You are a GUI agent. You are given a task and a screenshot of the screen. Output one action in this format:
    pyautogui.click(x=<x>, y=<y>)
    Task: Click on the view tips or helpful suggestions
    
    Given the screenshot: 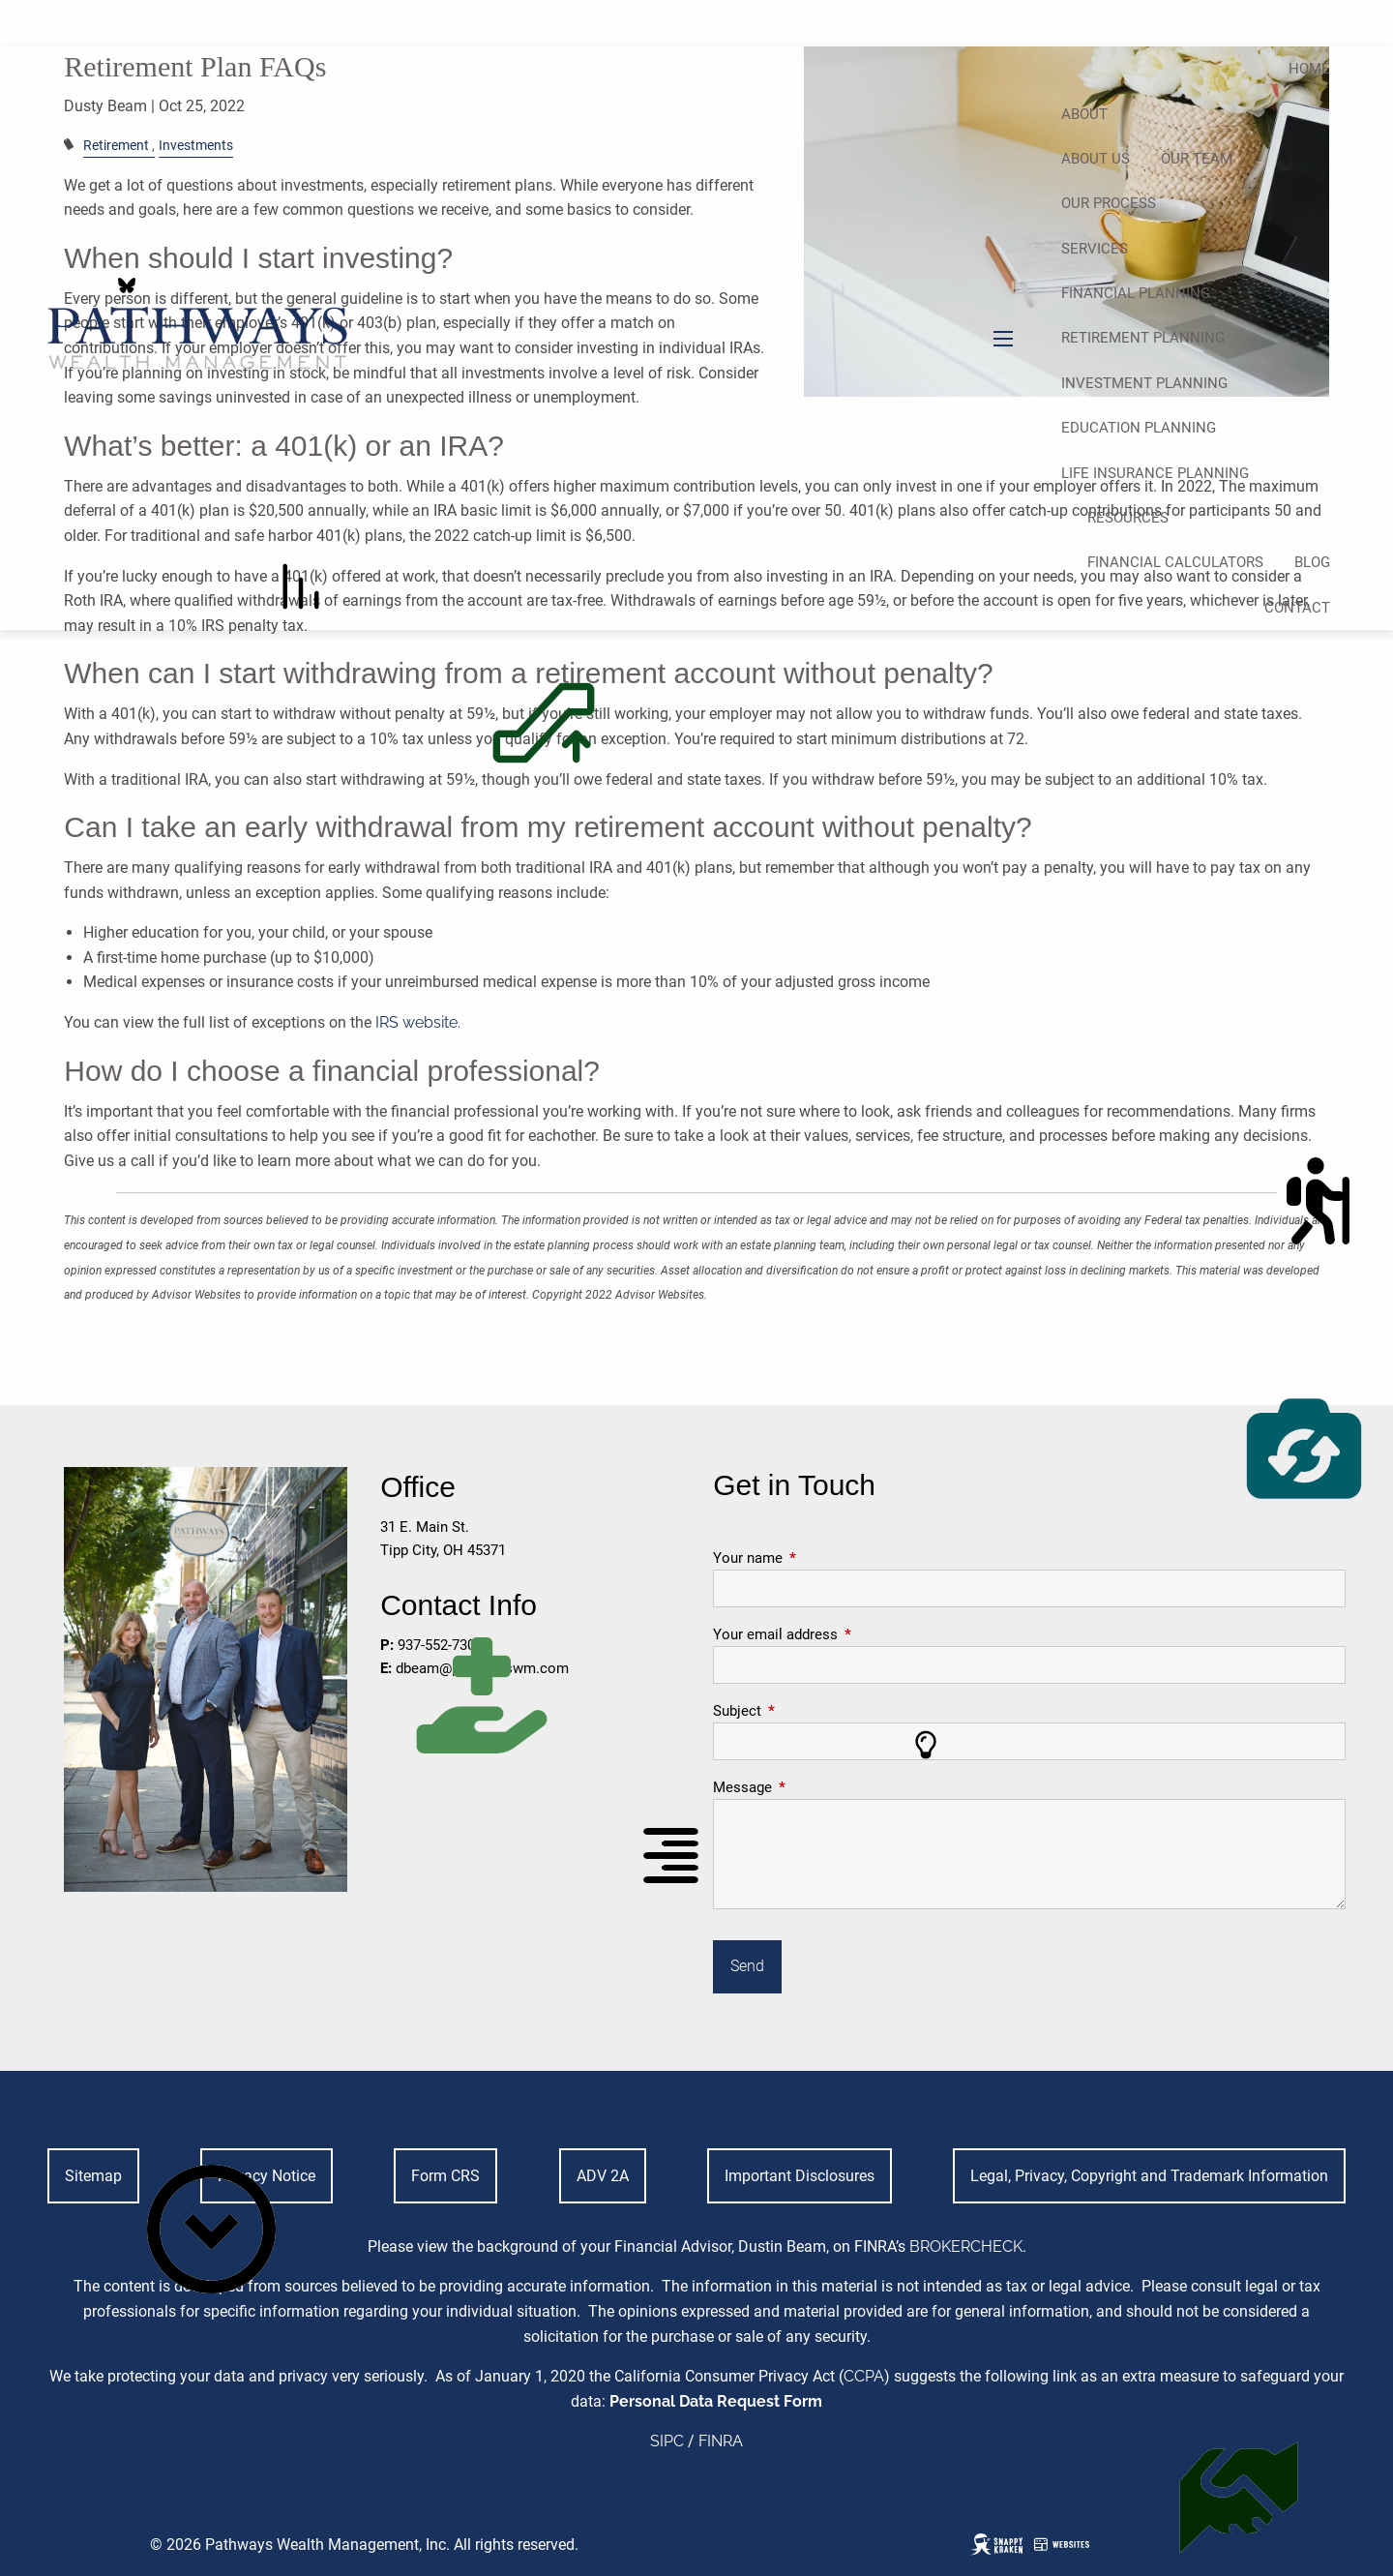 What is the action you would take?
    pyautogui.click(x=926, y=1745)
    